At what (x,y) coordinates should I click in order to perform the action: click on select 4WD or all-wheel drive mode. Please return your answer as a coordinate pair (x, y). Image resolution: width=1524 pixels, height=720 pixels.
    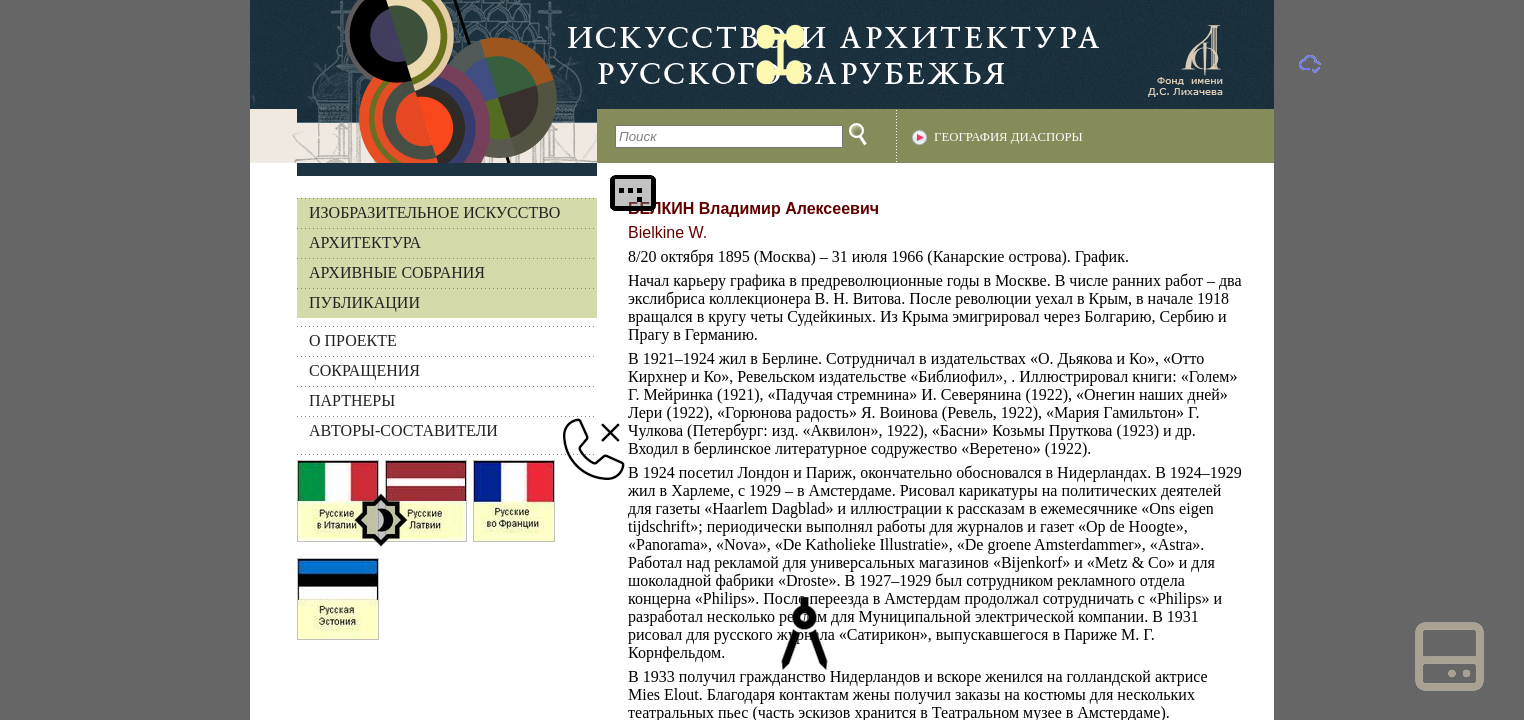
    Looking at the image, I should click on (780, 54).